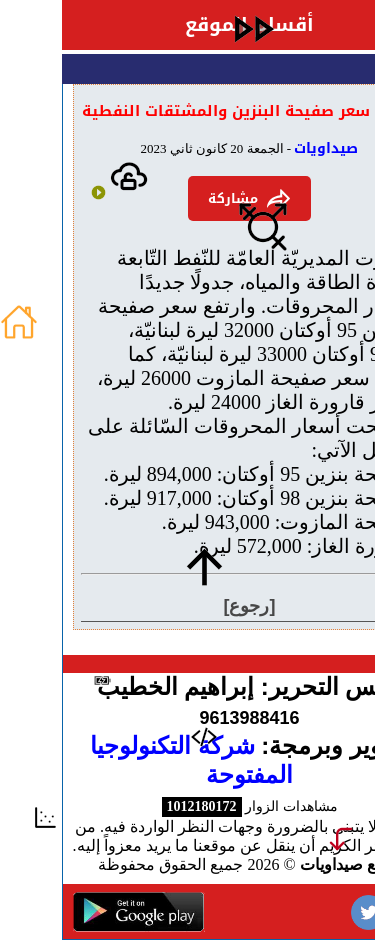 Image resolution: width=375 pixels, height=940 pixels. What do you see at coordinates (102, 680) in the screenshot?
I see `indicates device is currently charging` at bounding box center [102, 680].